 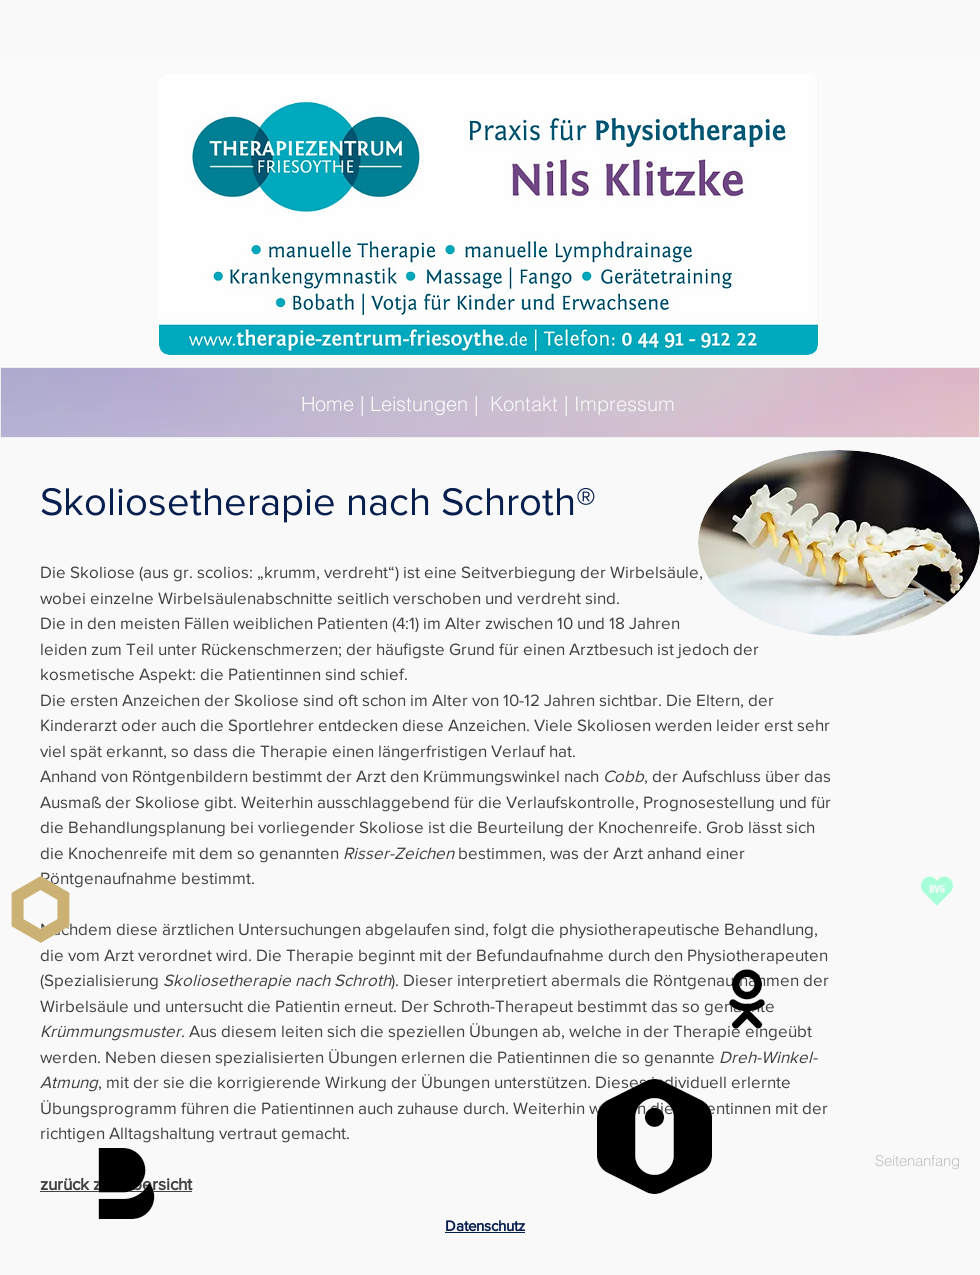 I want to click on open odnoklassniki social network, so click(x=747, y=999).